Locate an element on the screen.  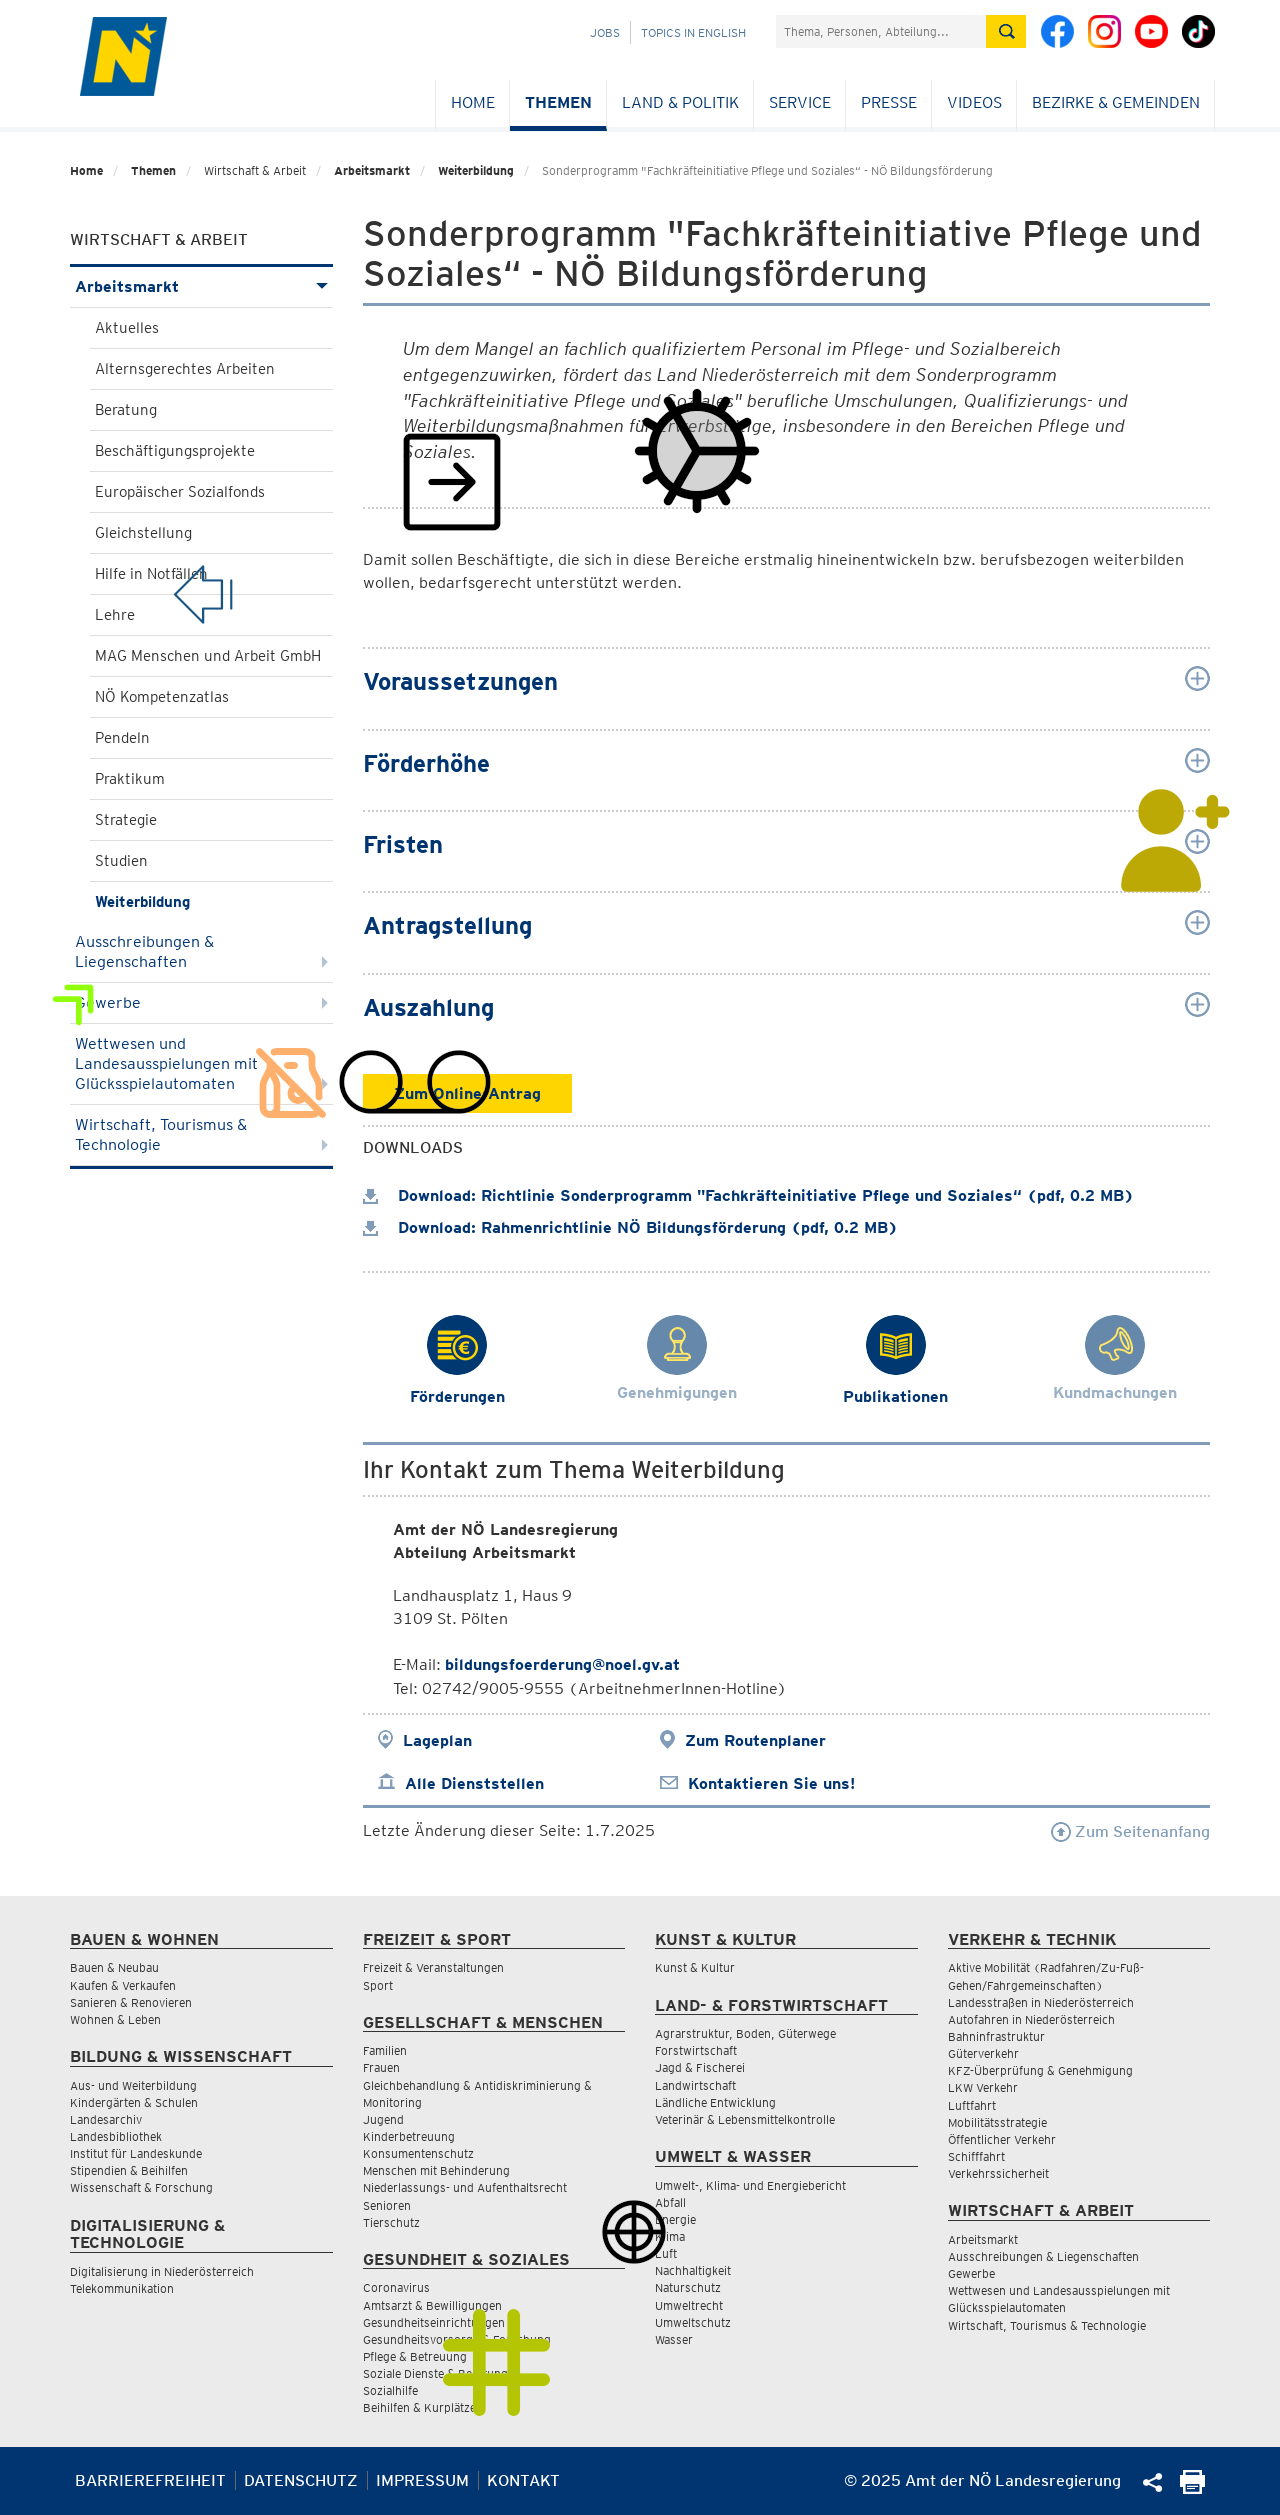
navigate to the next item or screen is located at coordinates (452, 482).